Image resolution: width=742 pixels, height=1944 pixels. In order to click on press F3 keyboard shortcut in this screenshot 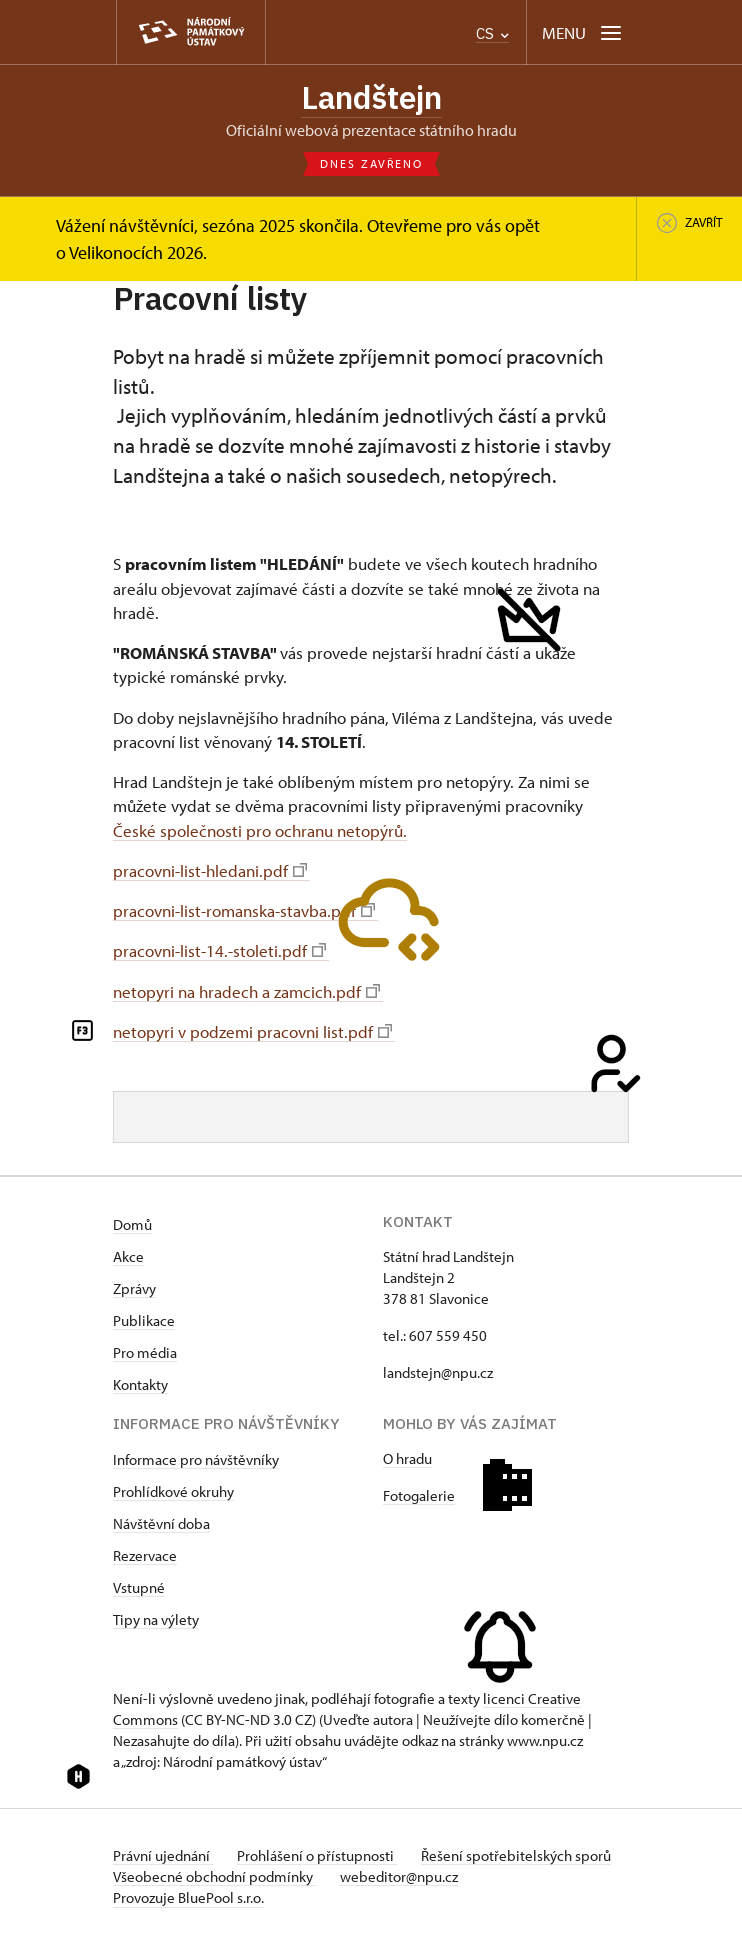, I will do `click(82, 1030)`.